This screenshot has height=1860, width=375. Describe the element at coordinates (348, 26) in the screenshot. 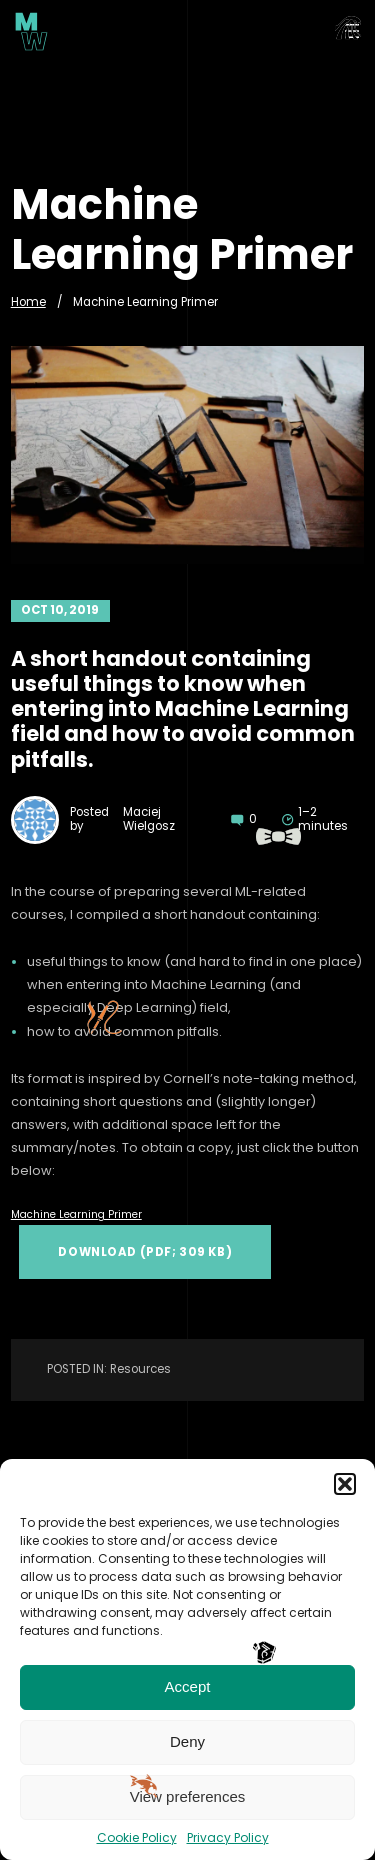

I see `indicates ocean or water-related content` at that location.